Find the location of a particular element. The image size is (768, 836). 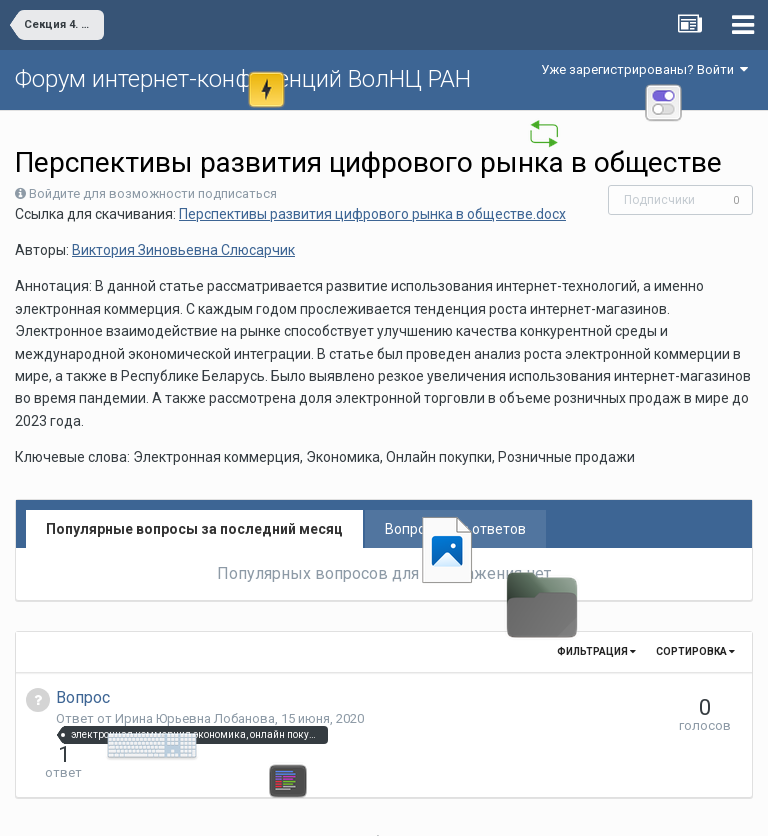

open system settings or preferences is located at coordinates (663, 102).